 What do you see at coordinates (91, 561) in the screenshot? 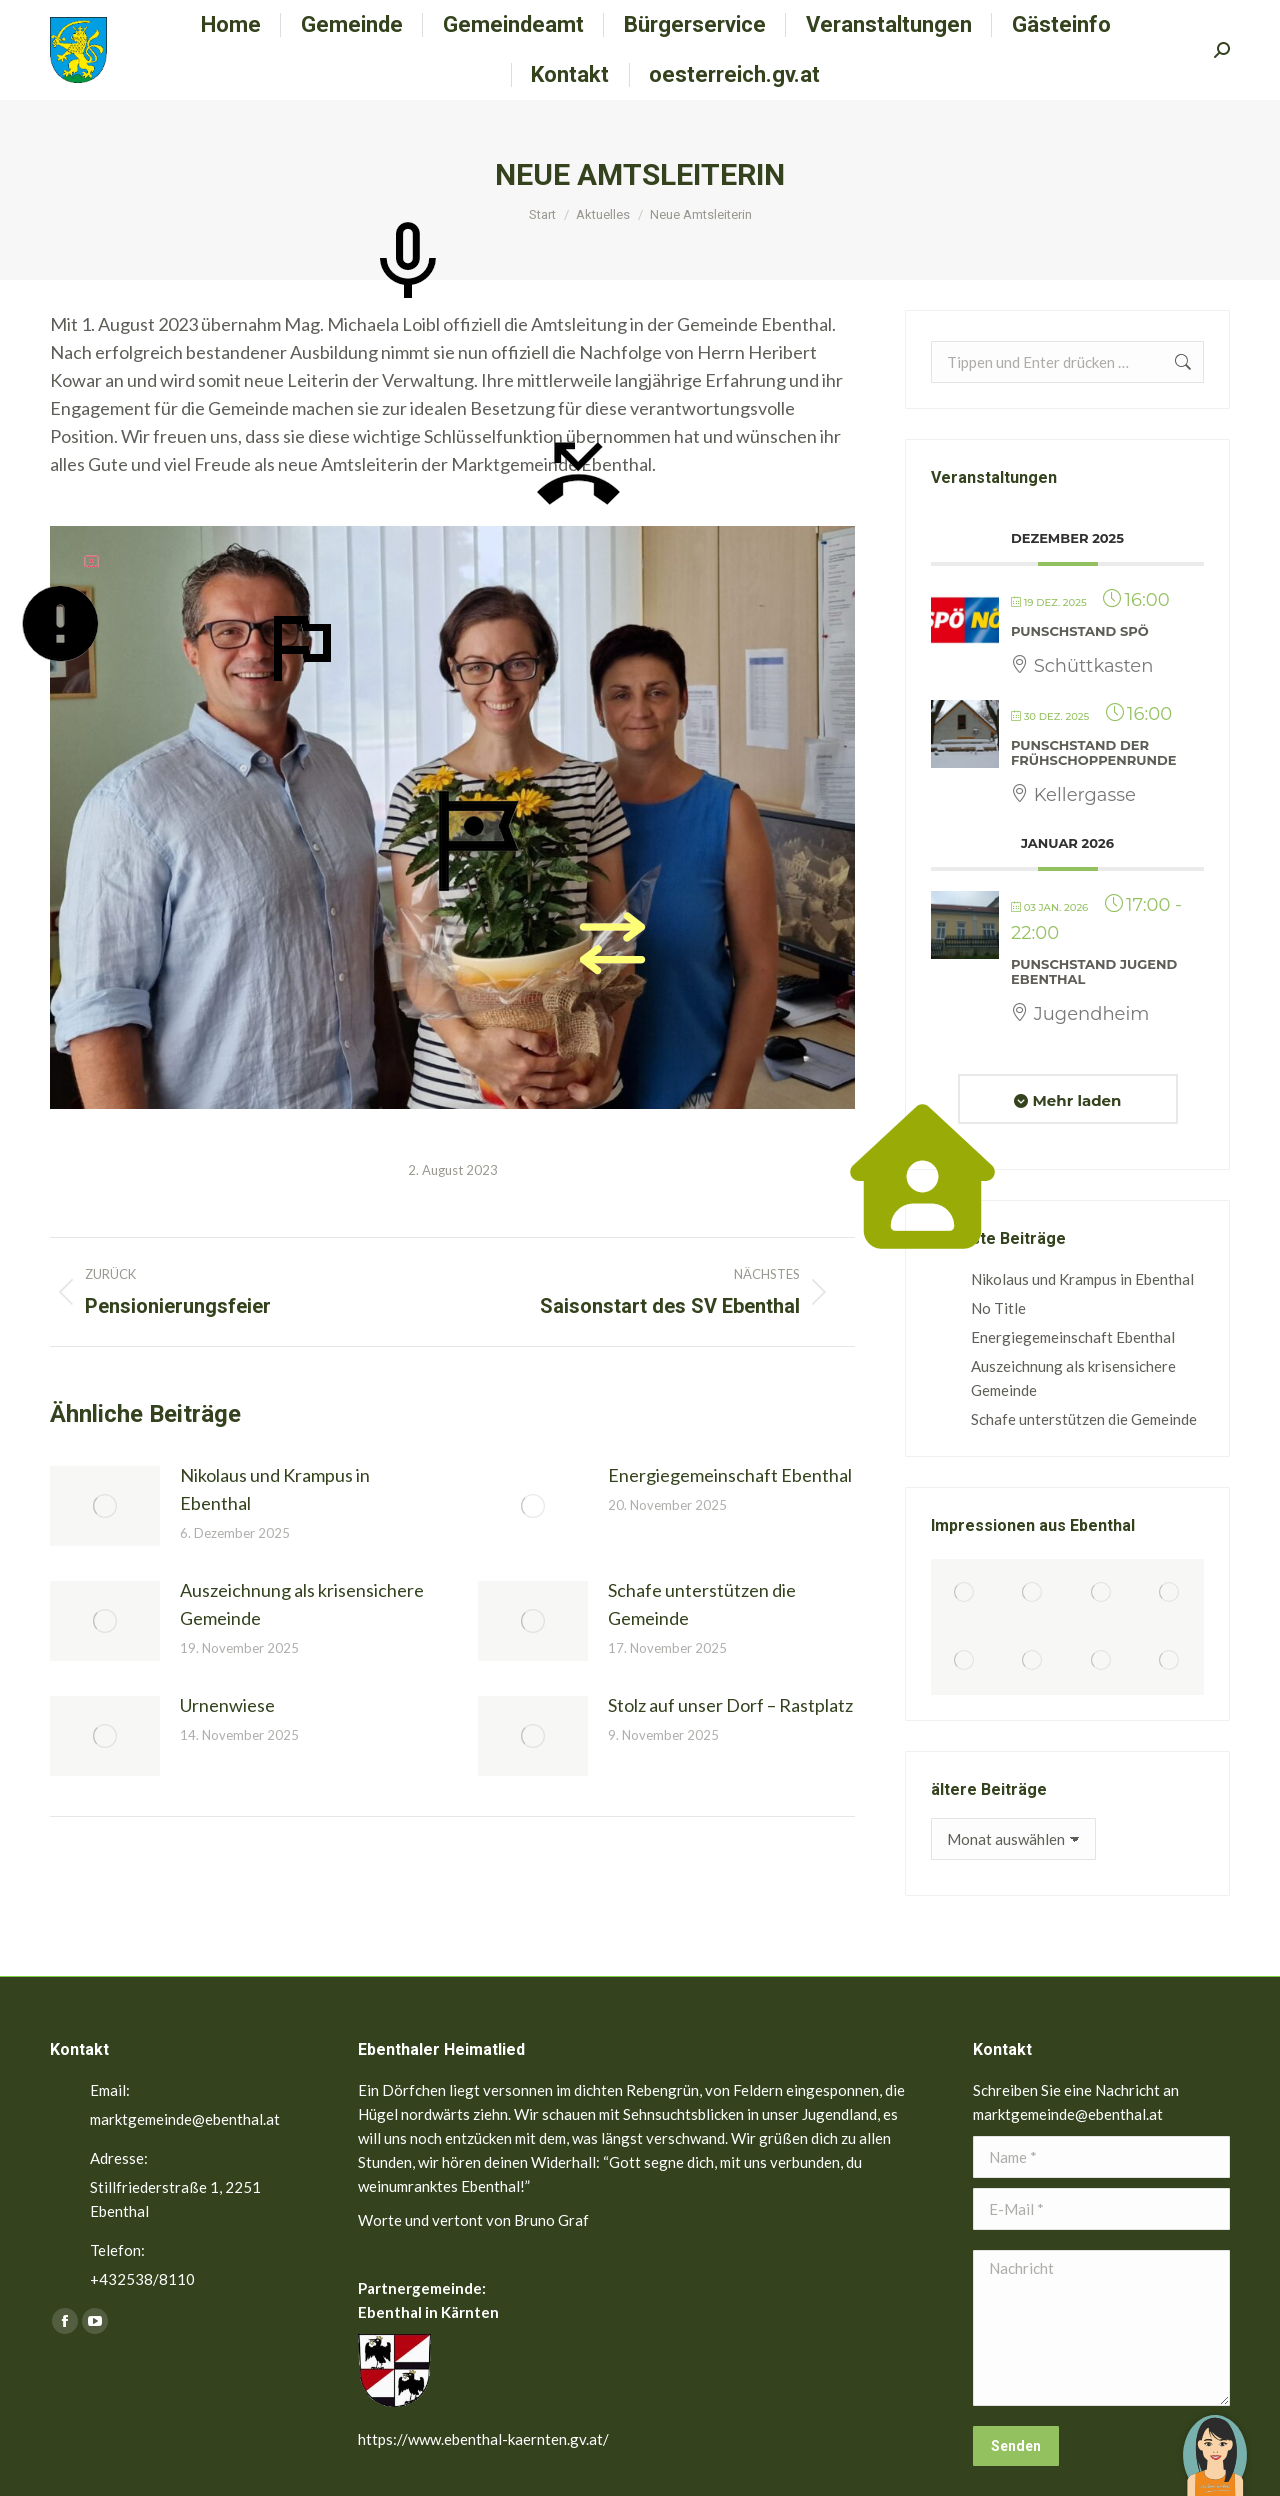
I see `cancel or void a receipt` at bounding box center [91, 561].